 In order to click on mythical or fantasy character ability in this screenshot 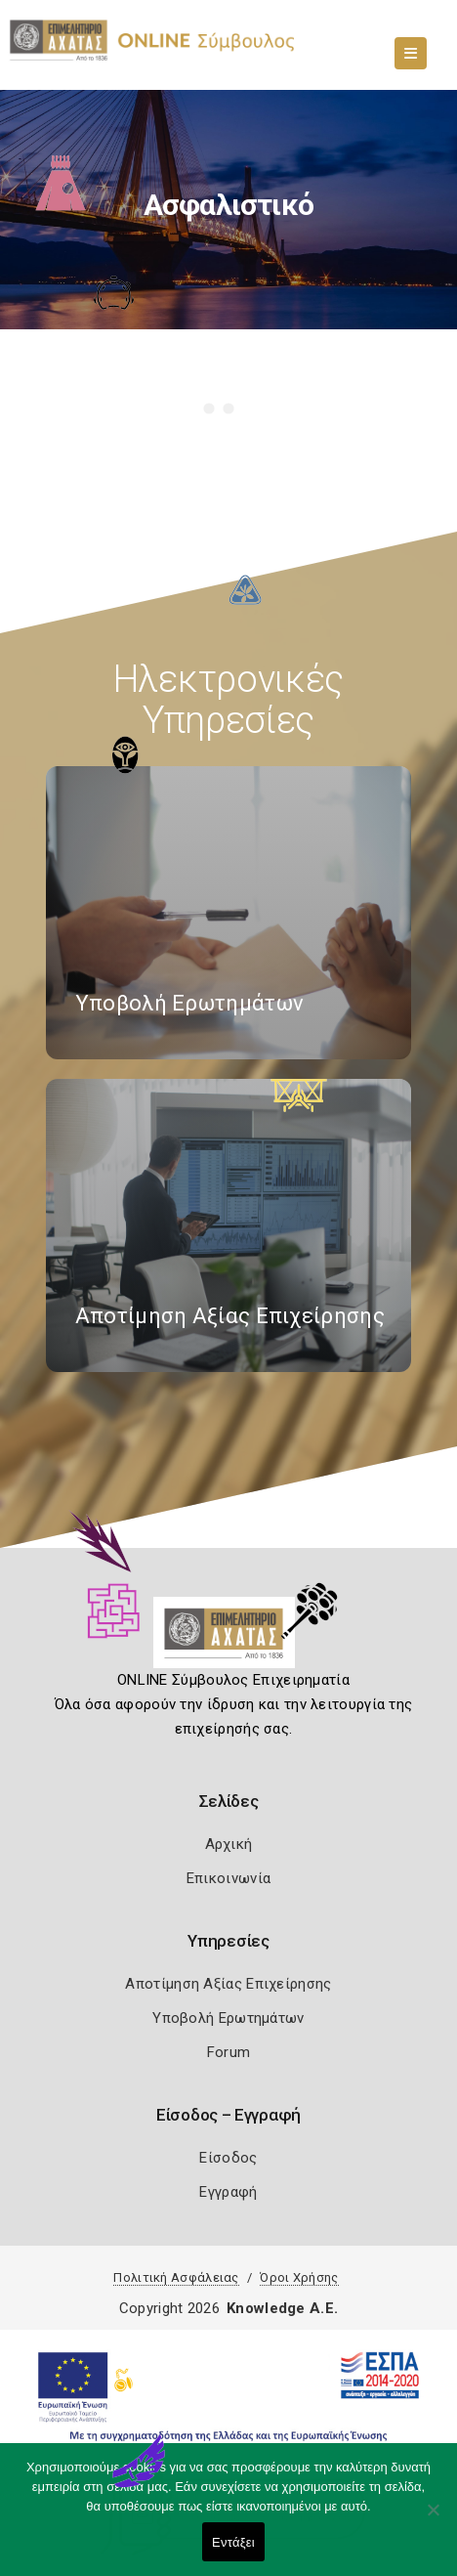, I will do `click(139, 2461)`.